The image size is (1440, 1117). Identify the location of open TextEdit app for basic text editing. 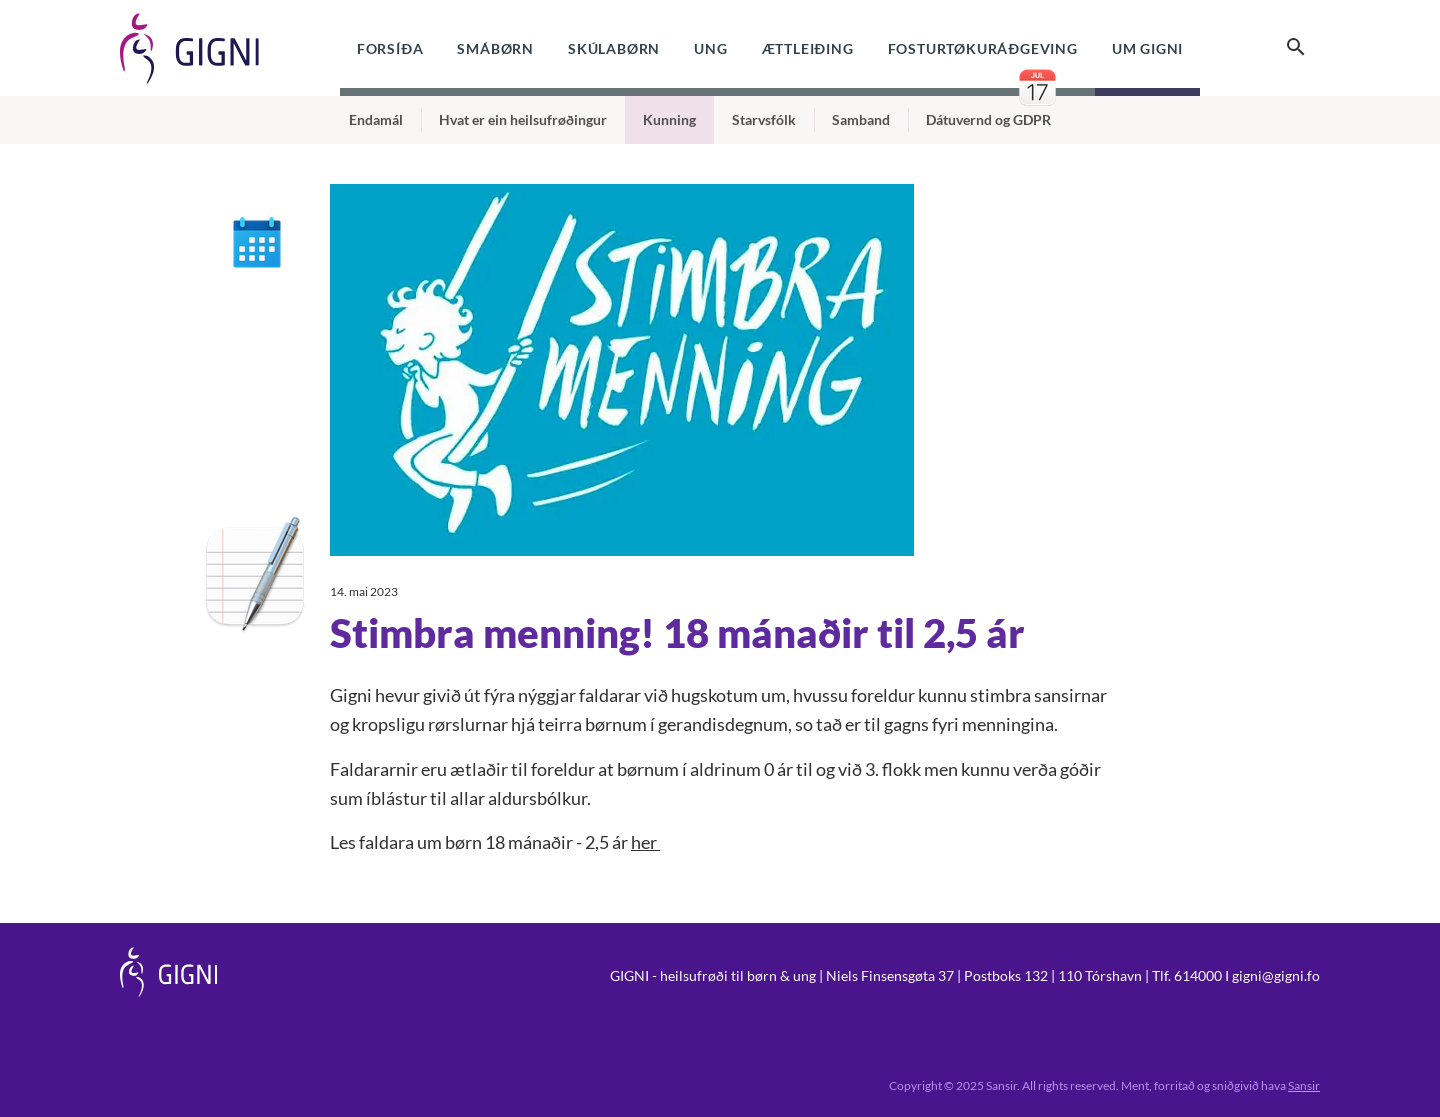
(255, 576).